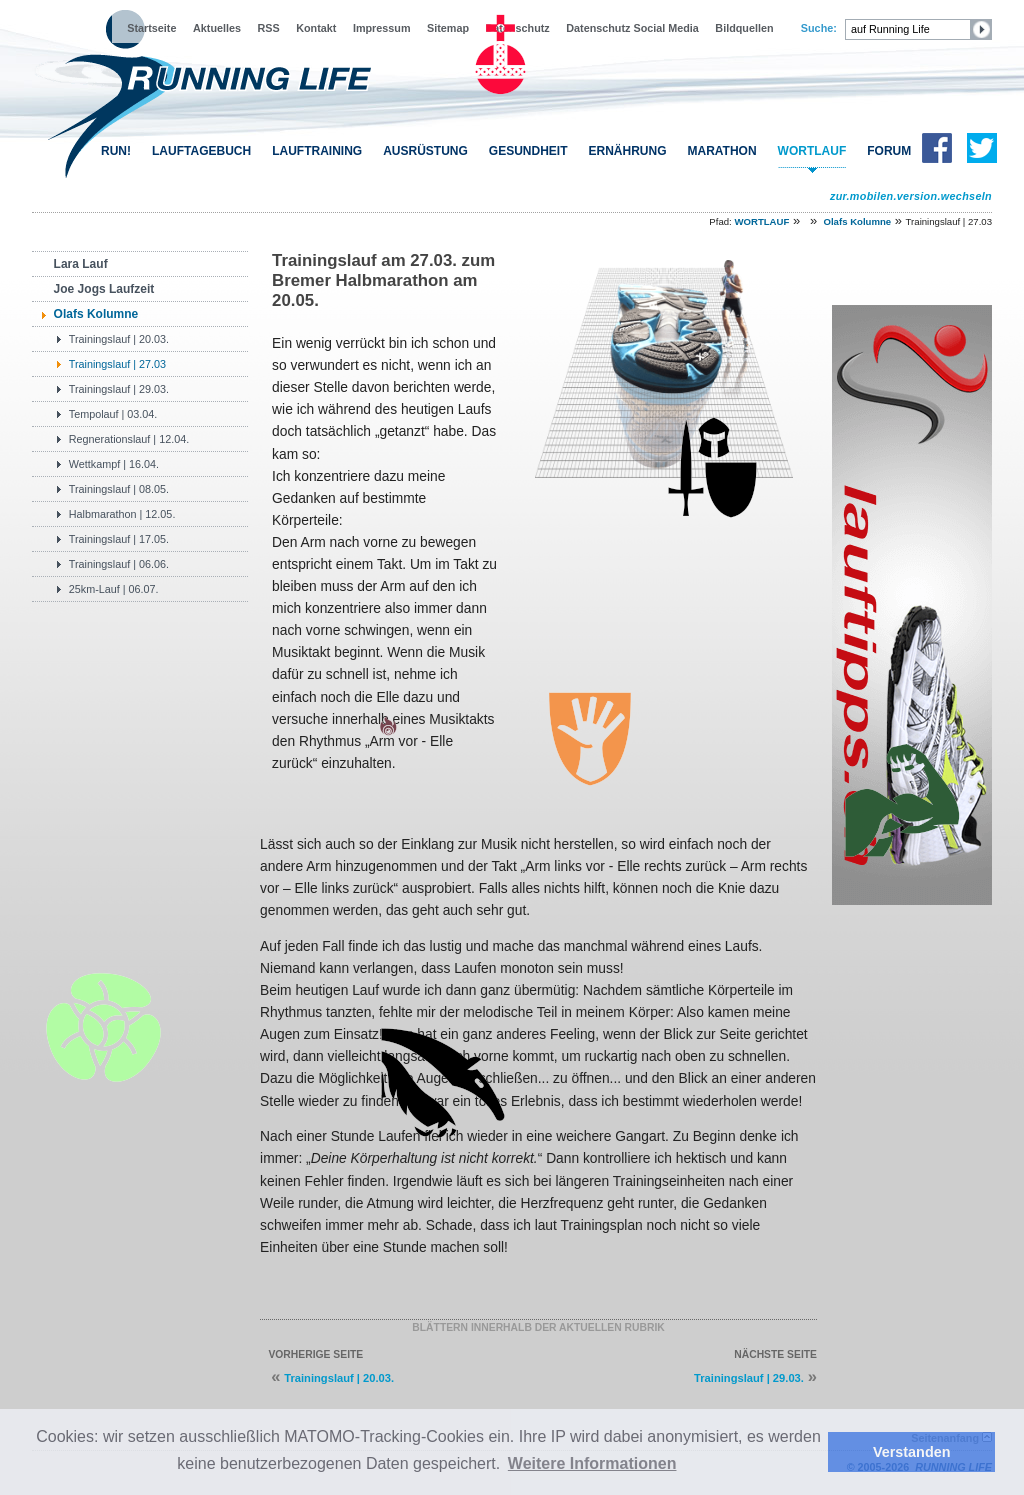 This screenshot has width=1024, height=1495. I want to click on holy hand grenade item or power-up in a game, so click(500, 54).